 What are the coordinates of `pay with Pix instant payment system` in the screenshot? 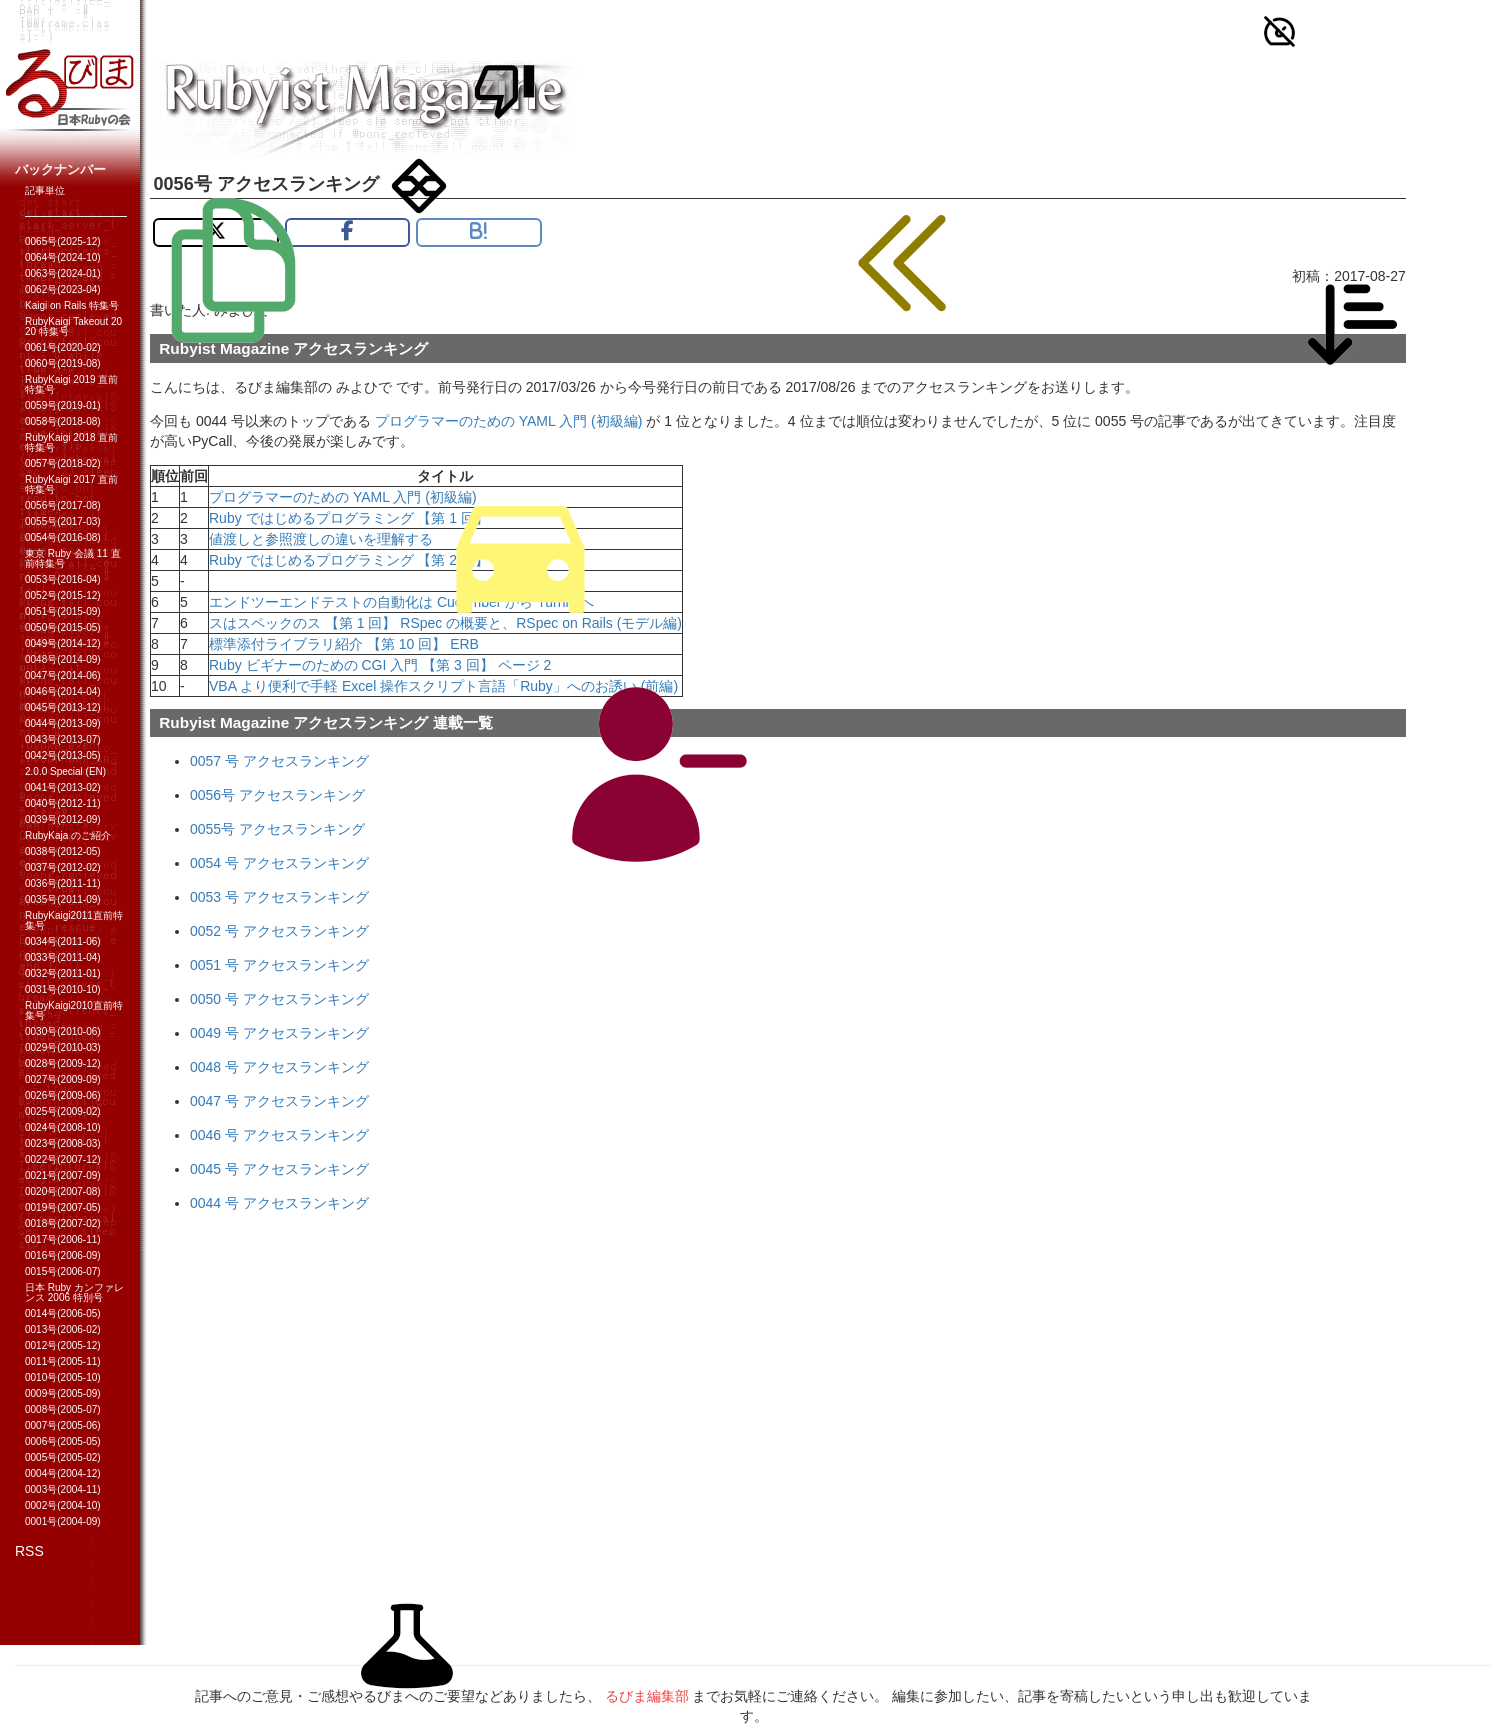 It's located at (419, 186).